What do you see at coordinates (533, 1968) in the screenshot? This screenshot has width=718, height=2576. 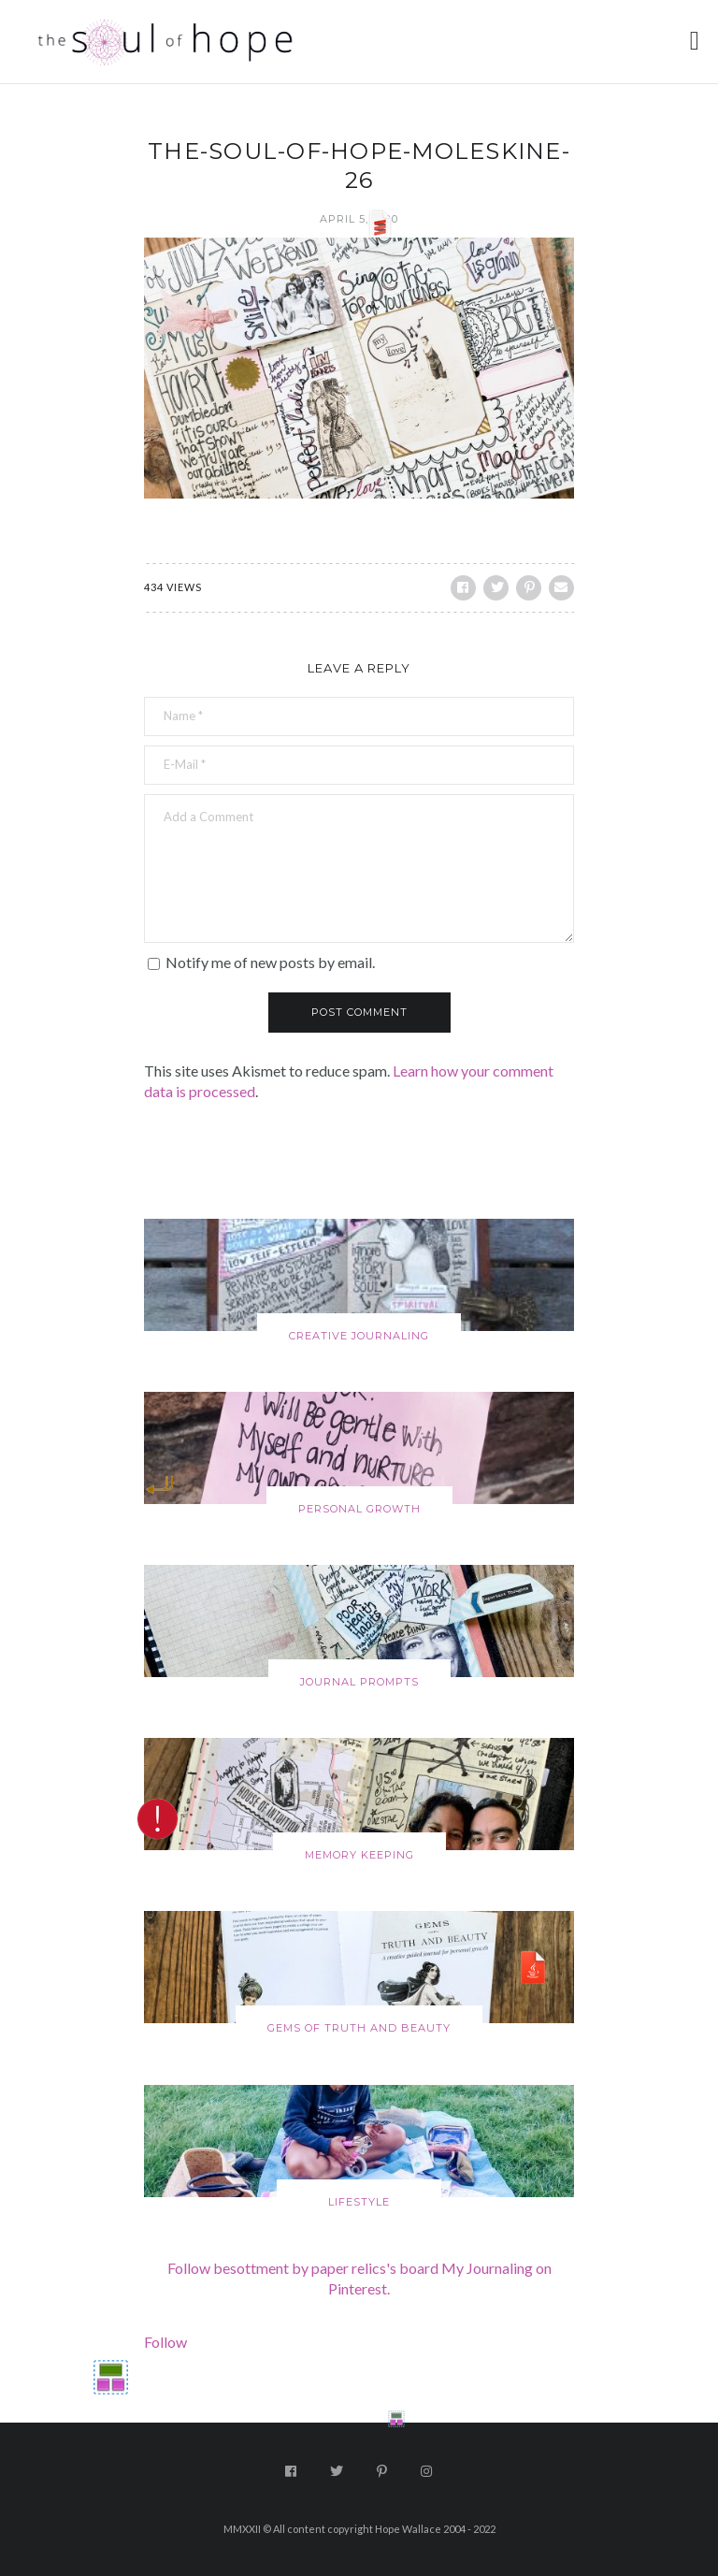 I see `java source code file` at bounding box center [533, 1968].